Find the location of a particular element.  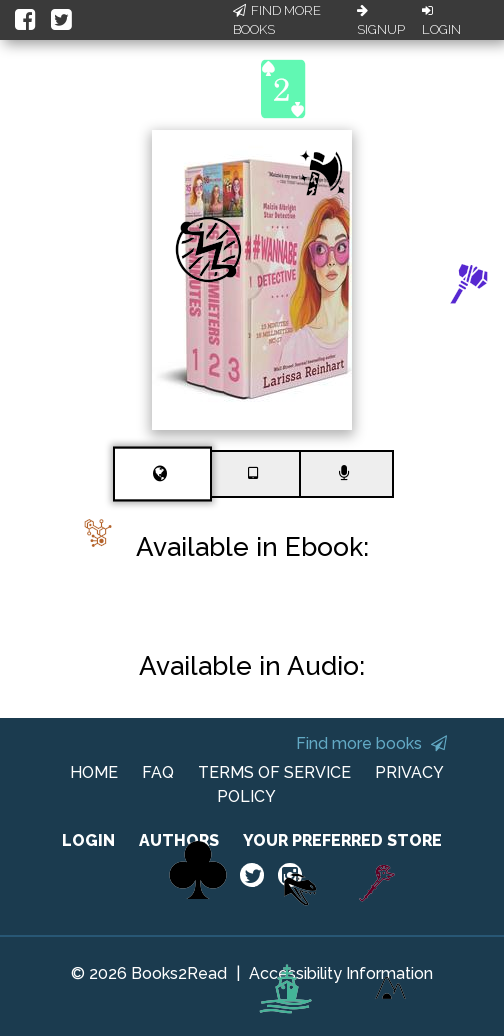

indicates a trapped or contained state is located at coordinates (208, 249).